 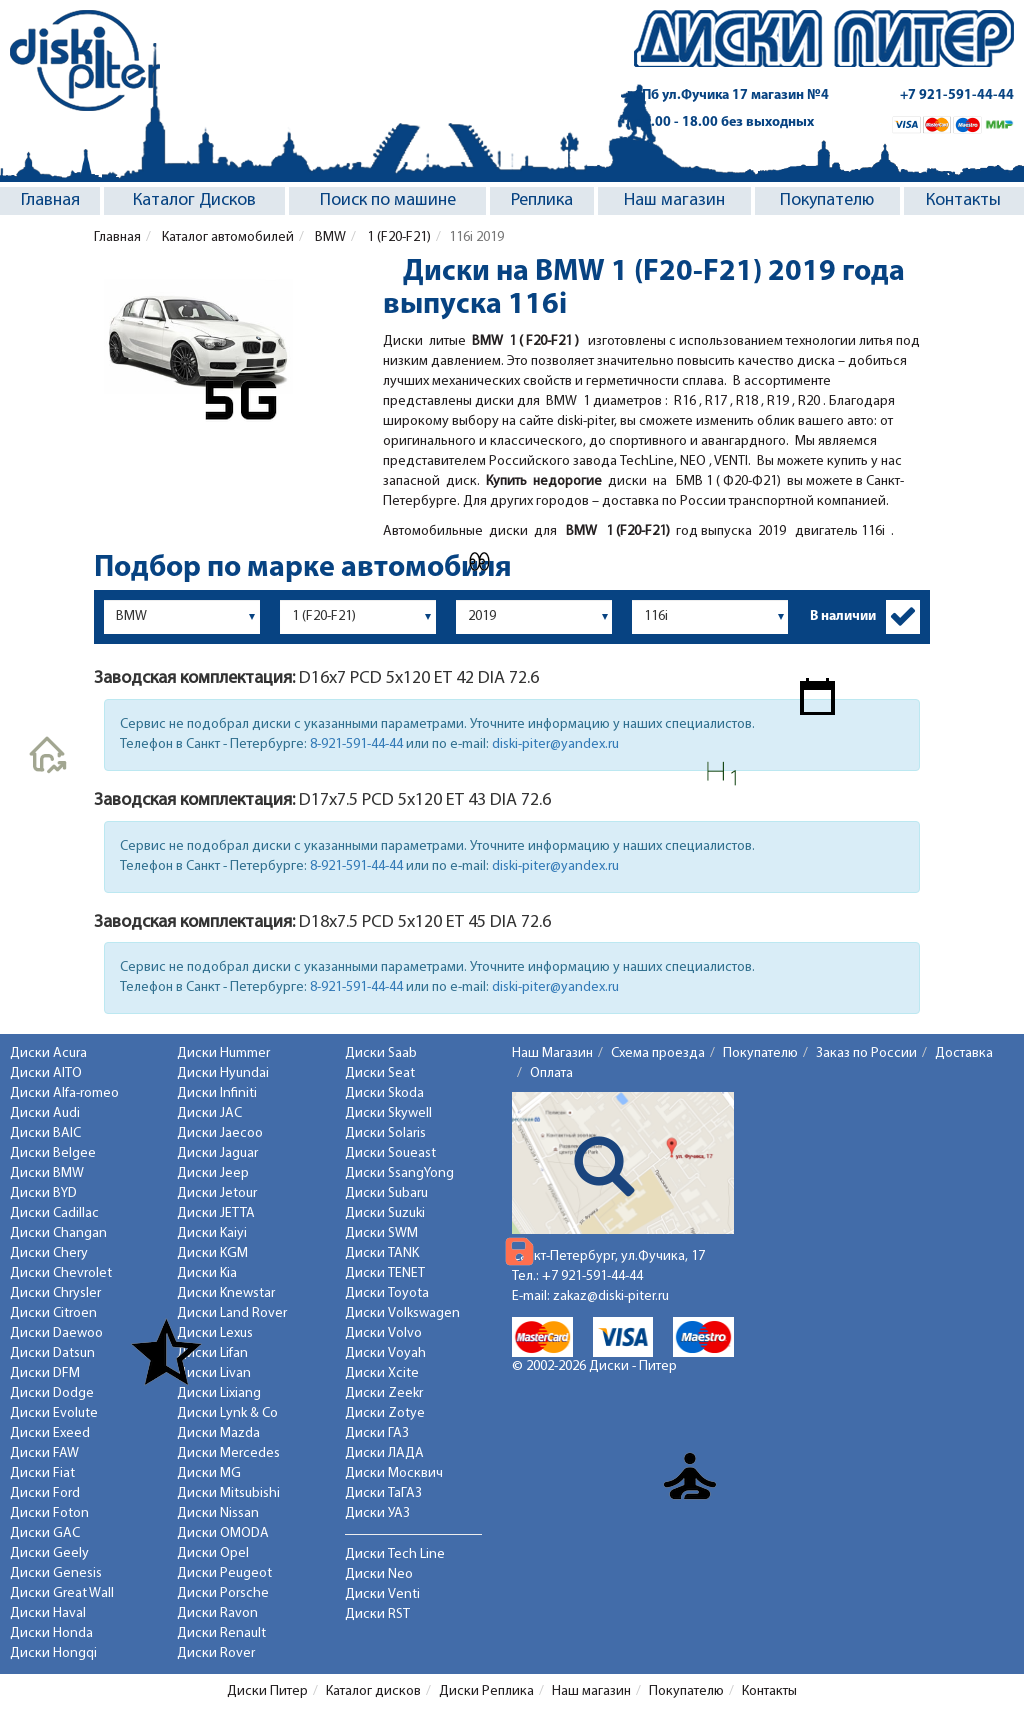 I want to click on indicates a partial or half-star rating, so click(x=166, y=1353).